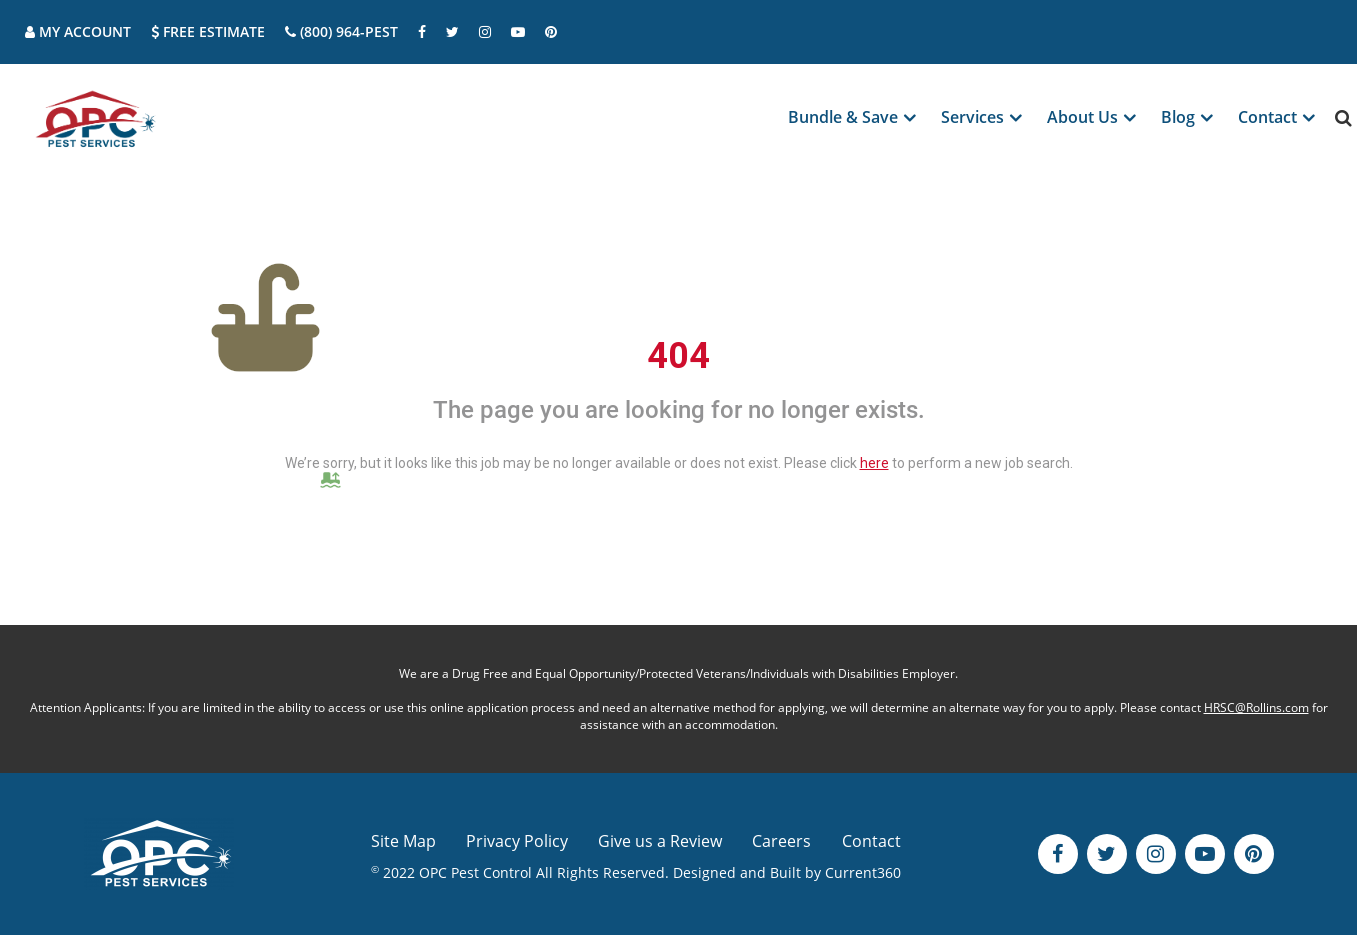 This screenshot has width=1357, height=935. I want to click on indicates kitchen or bathroom facilities, so click(265, 317).